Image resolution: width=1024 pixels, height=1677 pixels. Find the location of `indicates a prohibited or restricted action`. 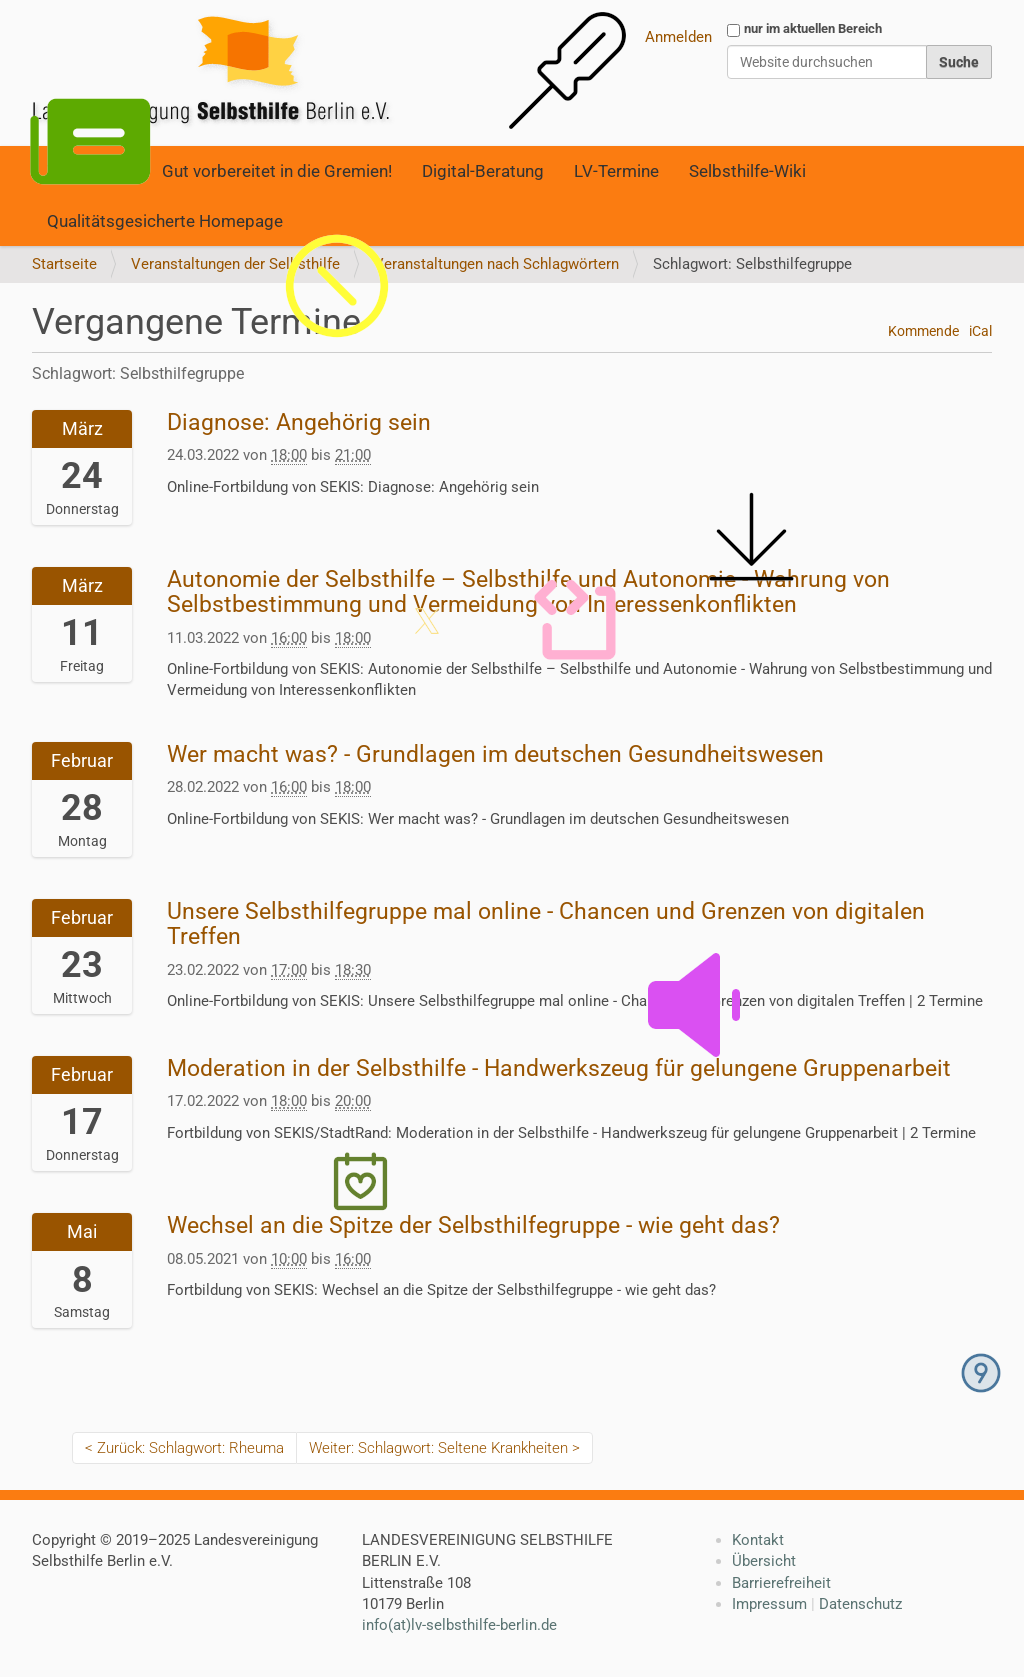

indicates a prohibited or restricted action is located at coordinates (337, 286).